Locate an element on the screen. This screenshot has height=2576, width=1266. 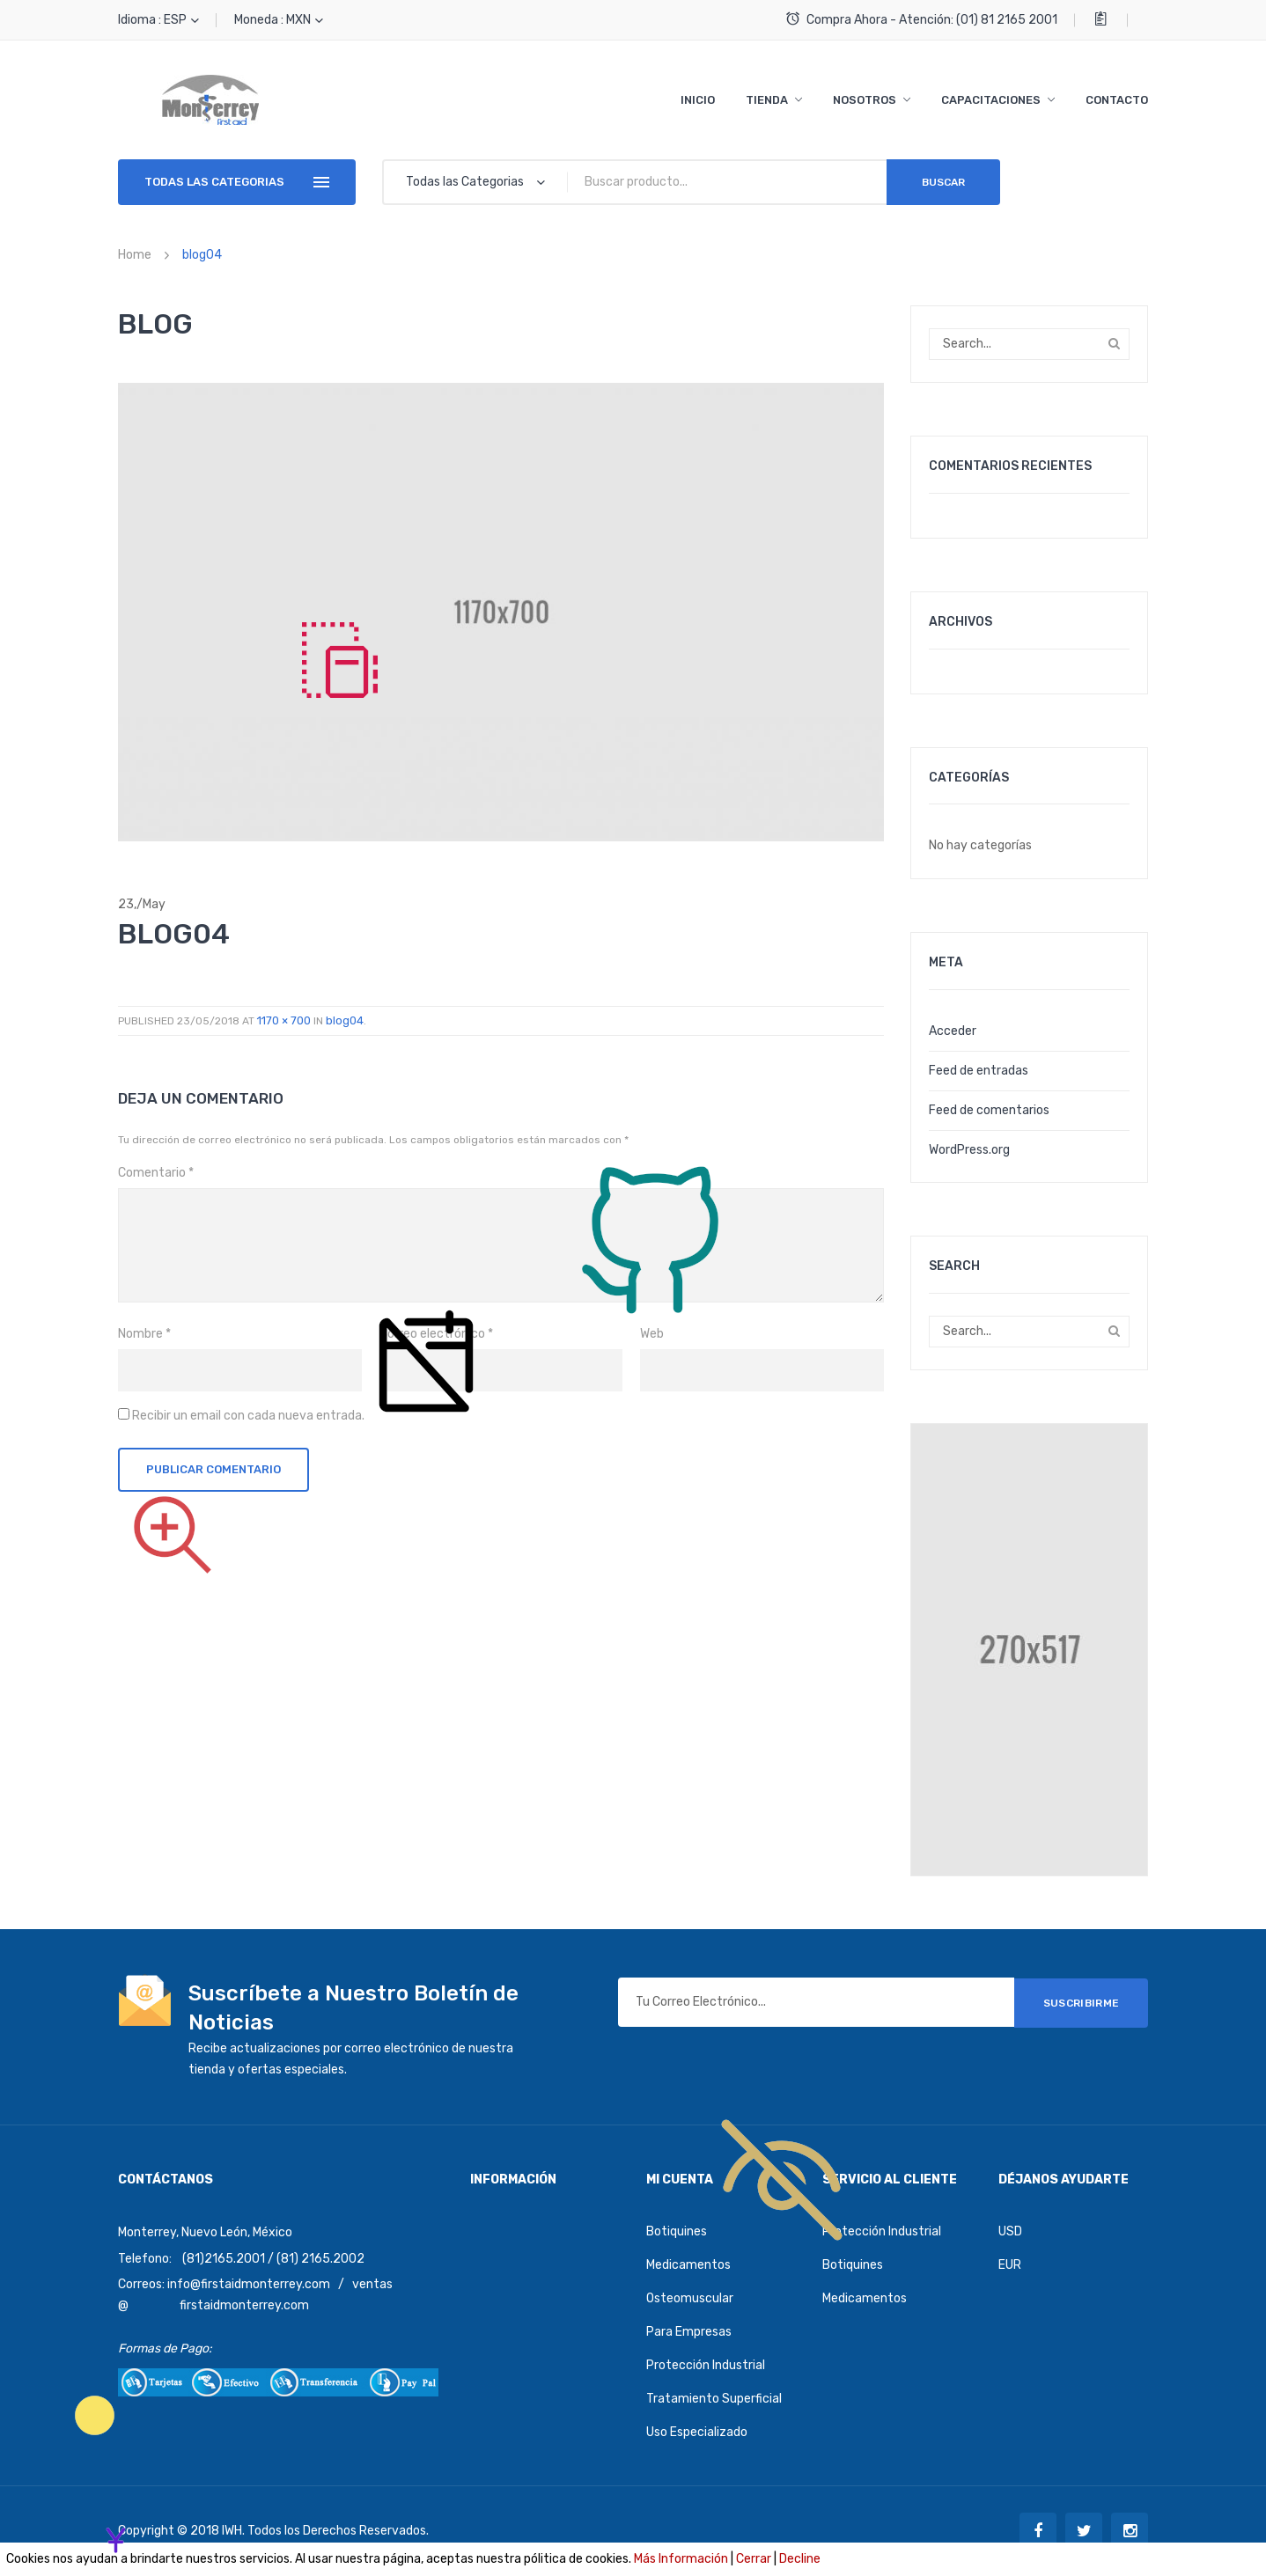
hide password or sensitive text is located at coordinates (782, 2180).